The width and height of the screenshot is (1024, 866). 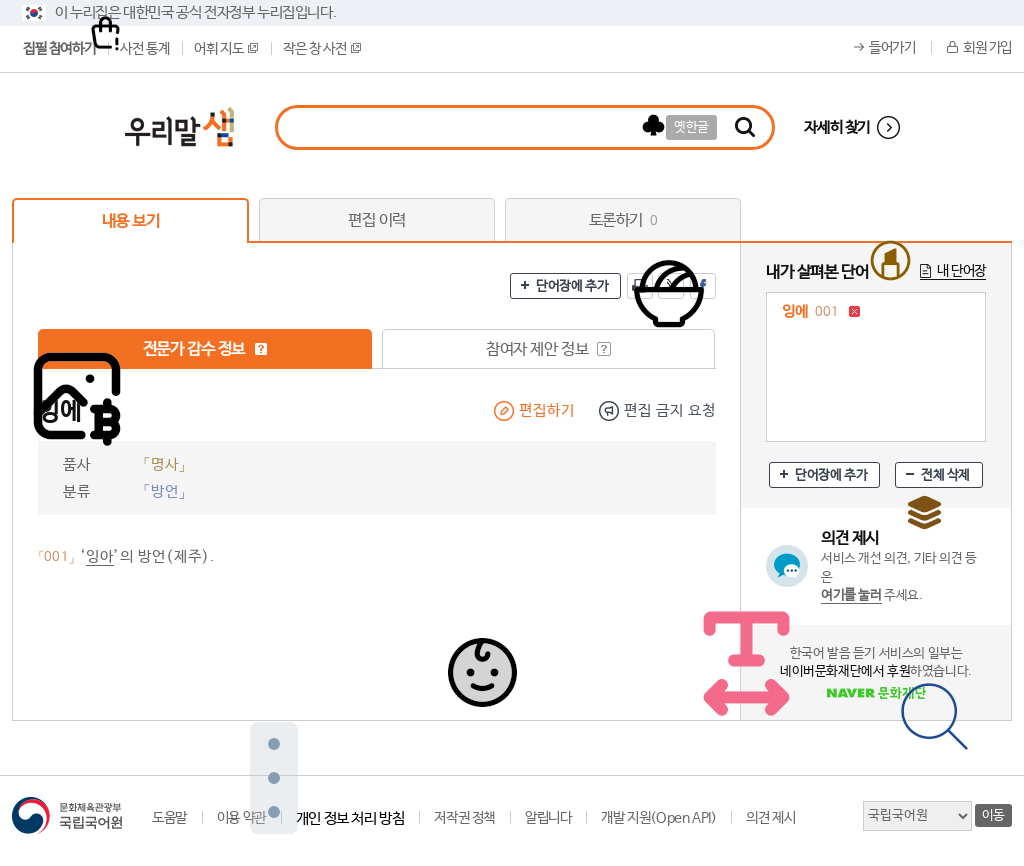 I want to click on view or manage layers, so click(x=924, y=512).